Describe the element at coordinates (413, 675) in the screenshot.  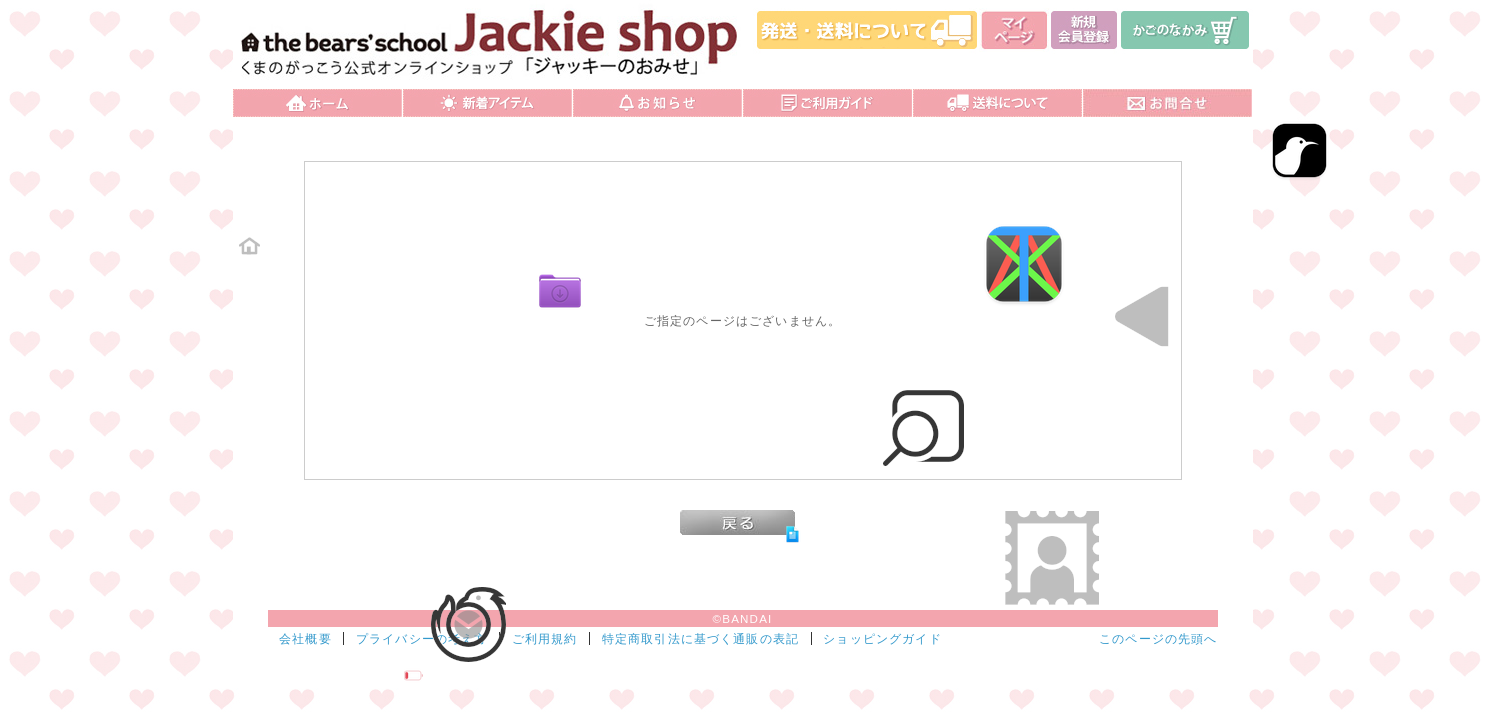
I see `indicates critically low battery at 10%` at that location.